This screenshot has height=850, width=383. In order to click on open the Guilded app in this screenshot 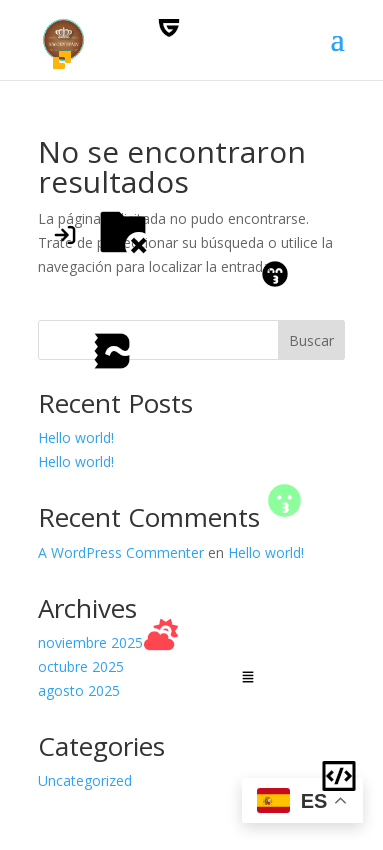, I will do `click(169, 28)`.